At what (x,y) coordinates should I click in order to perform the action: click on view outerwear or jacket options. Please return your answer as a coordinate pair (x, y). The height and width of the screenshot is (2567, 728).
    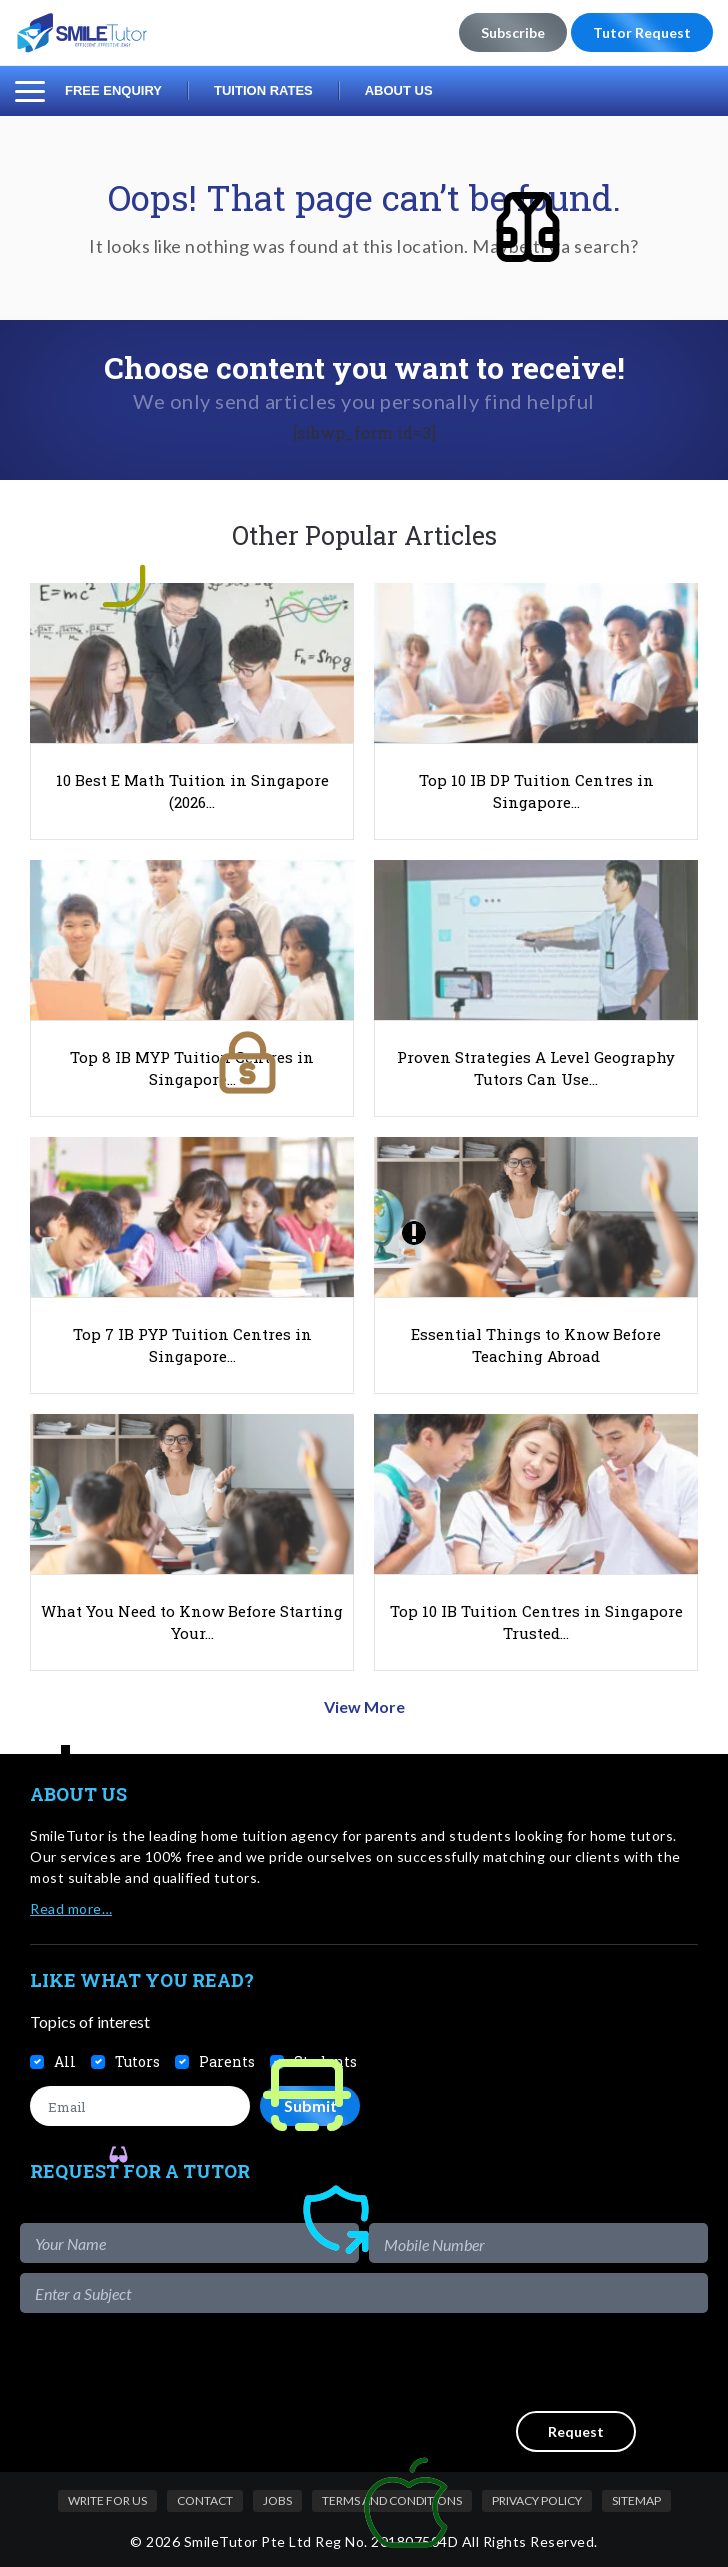
    Looking at the image, I should click on (528, 227).